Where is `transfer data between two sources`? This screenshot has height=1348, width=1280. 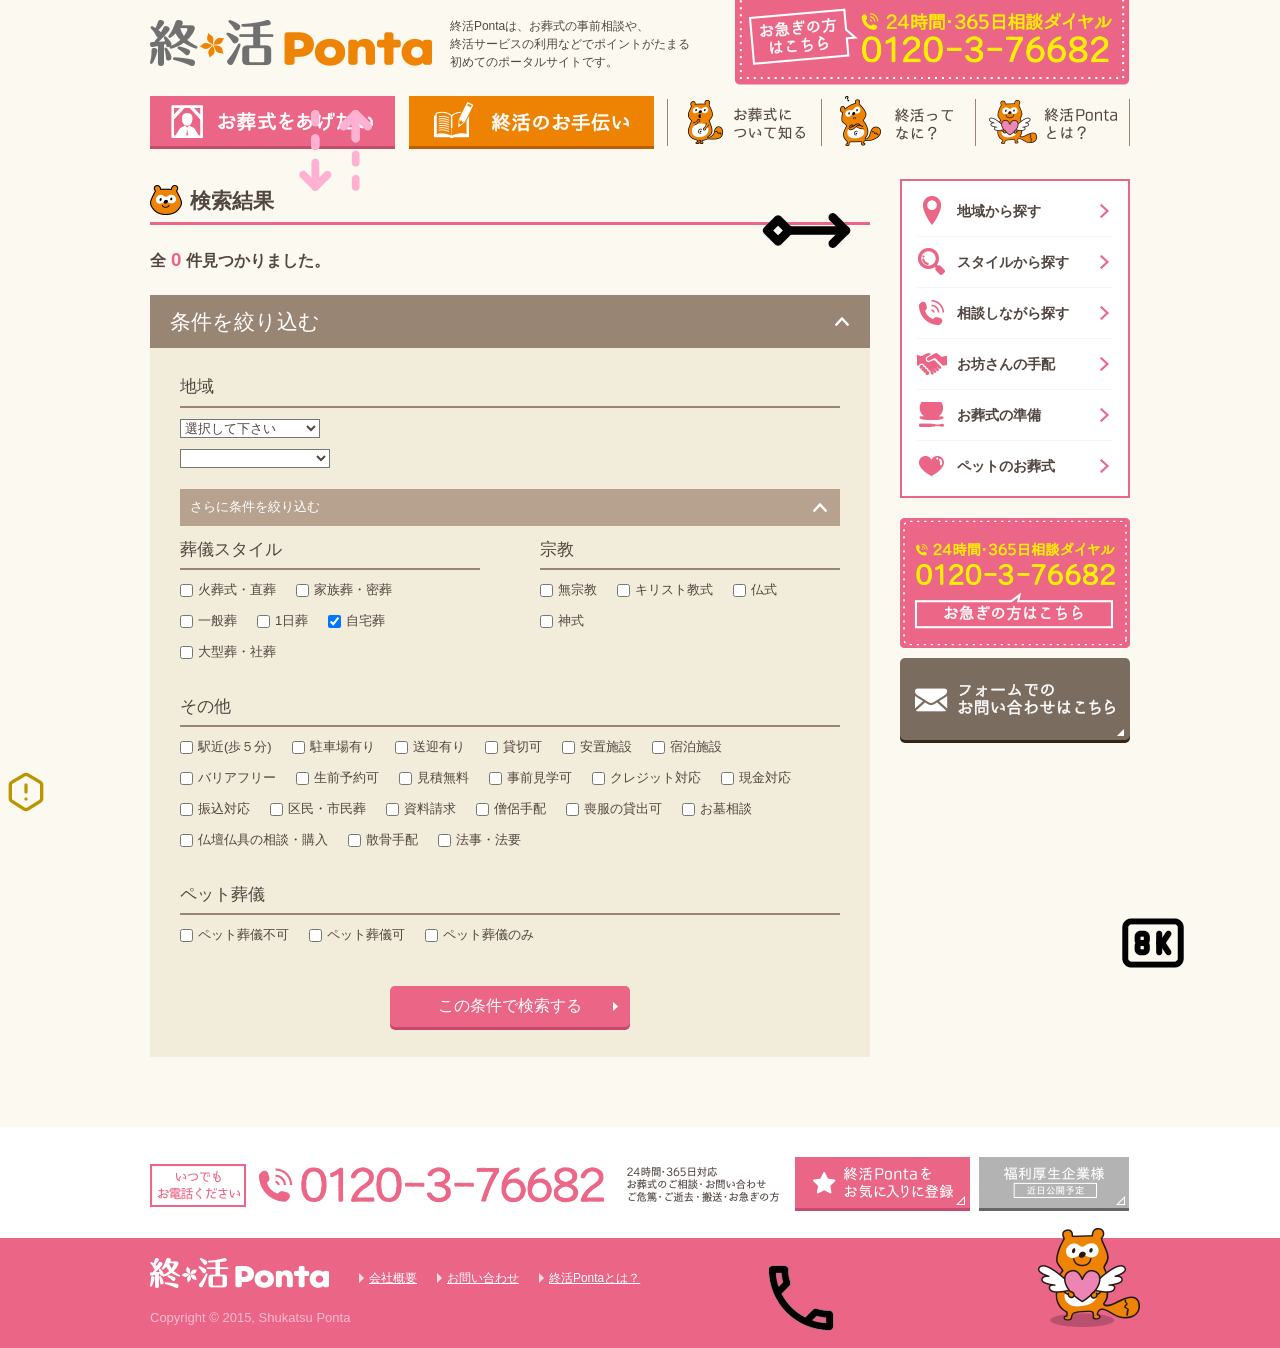
transfer data between two sources is located at coordinates (335, 150).